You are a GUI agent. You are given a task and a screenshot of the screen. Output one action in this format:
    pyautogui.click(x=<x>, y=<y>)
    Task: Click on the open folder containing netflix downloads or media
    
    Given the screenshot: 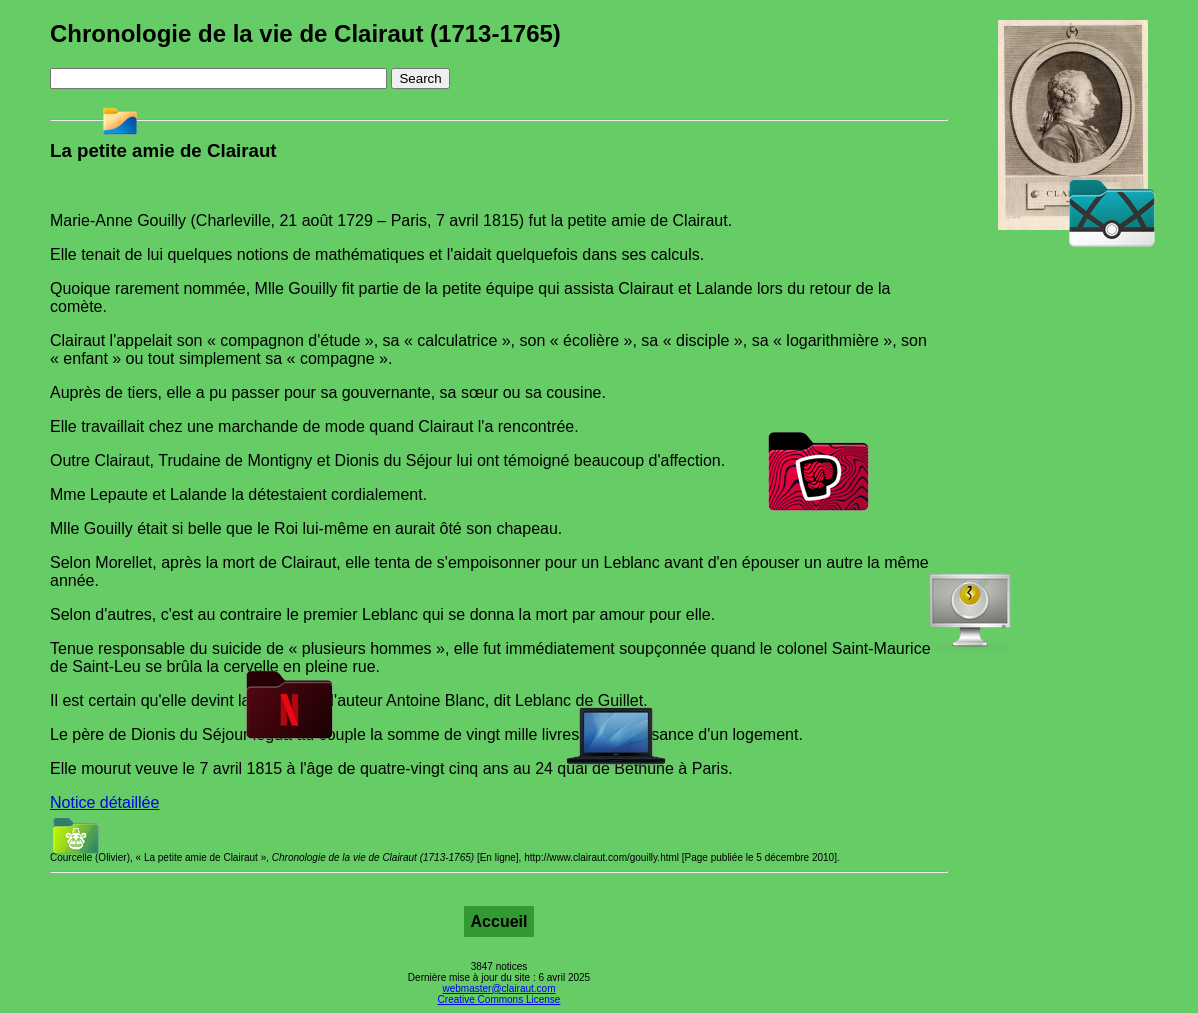 What is the action you would take?
    pyautogui.click(x=289, y=707)
    